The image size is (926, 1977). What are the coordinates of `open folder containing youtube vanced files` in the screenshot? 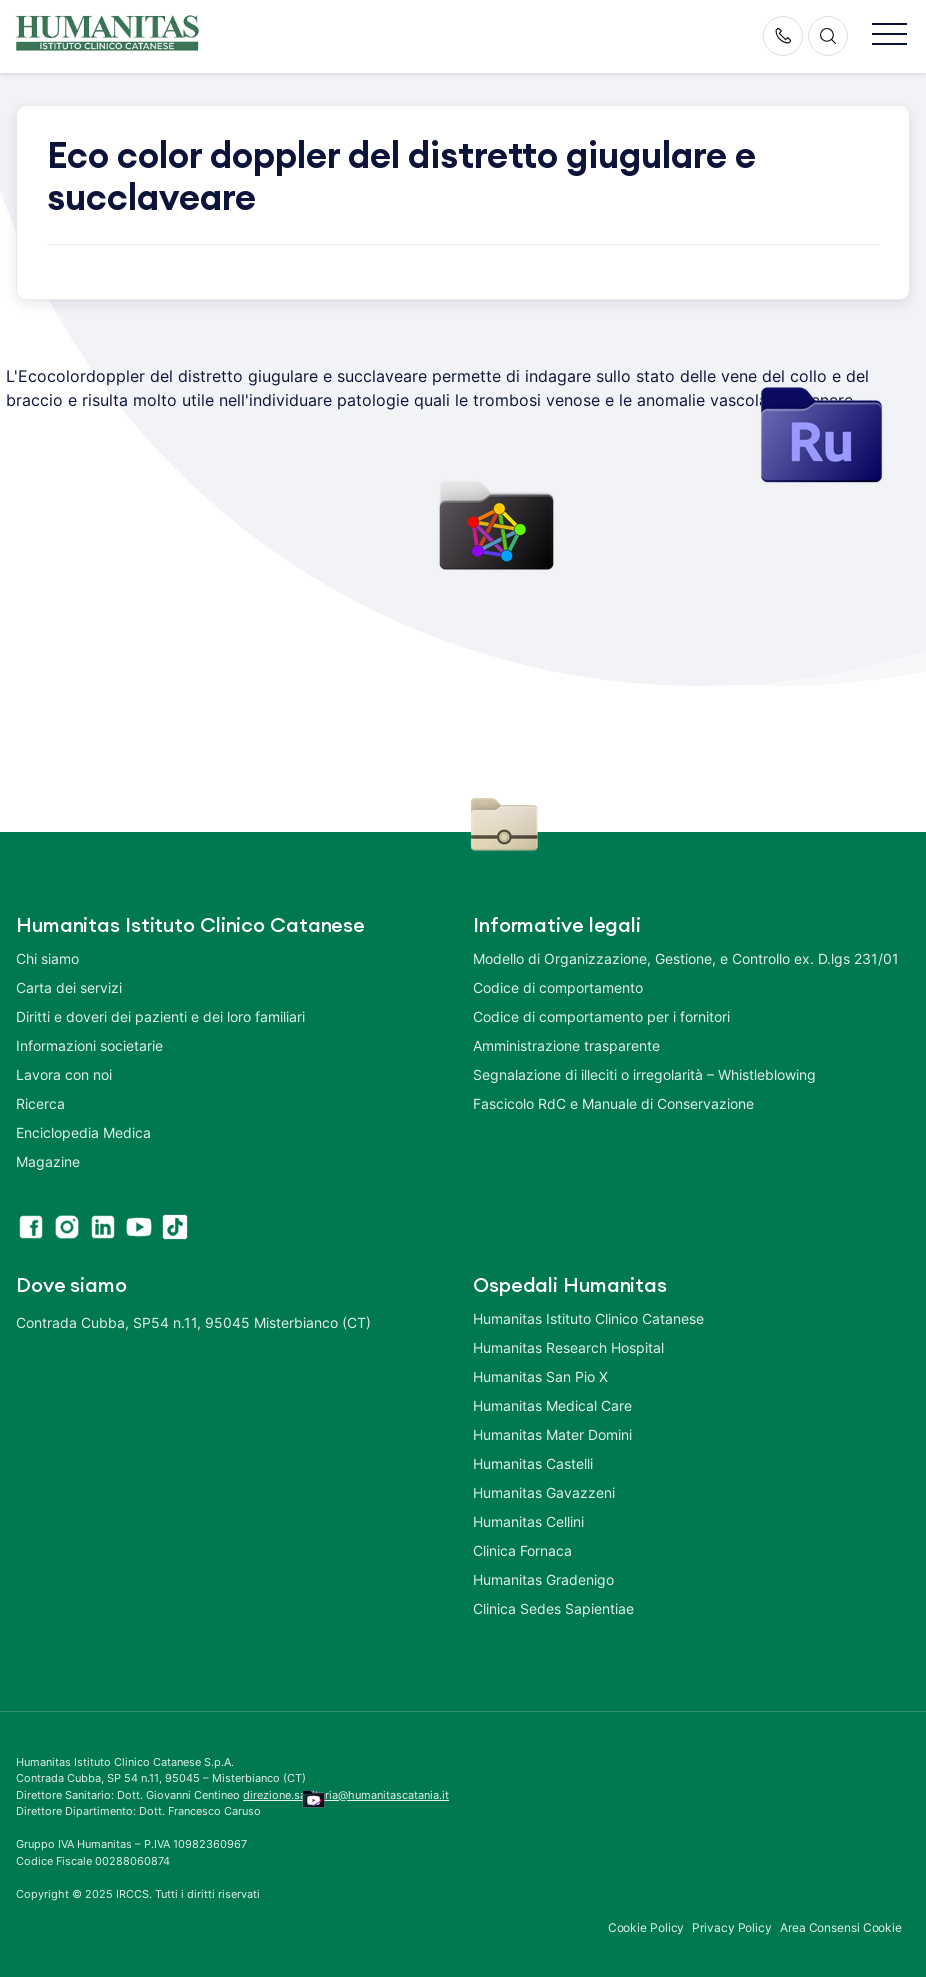 It's located at (313, 1799).